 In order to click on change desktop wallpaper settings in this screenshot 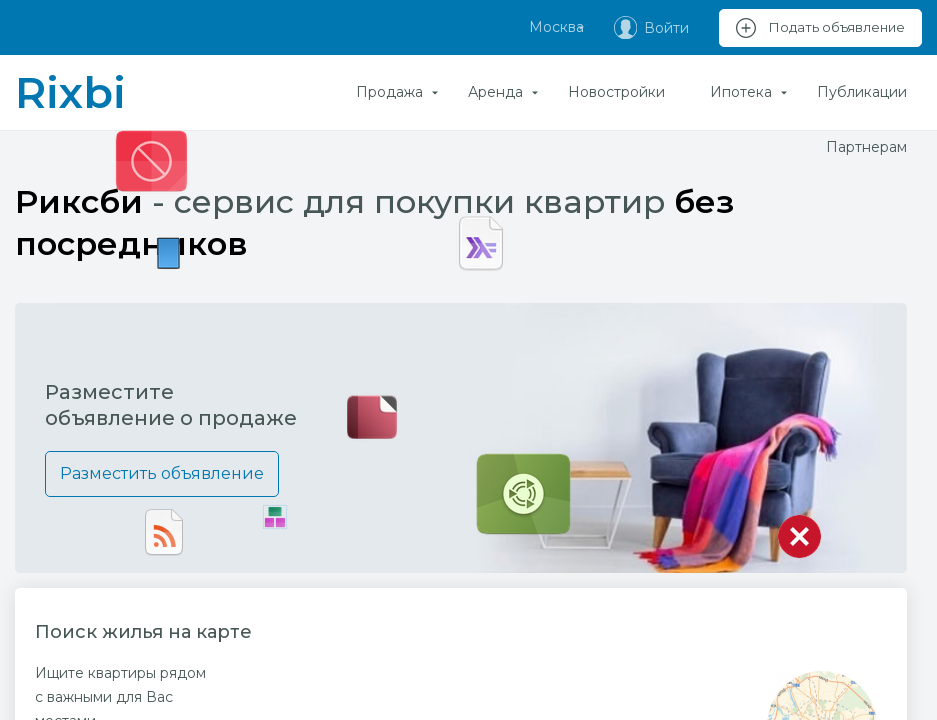, I will do `click(372, 416)`.